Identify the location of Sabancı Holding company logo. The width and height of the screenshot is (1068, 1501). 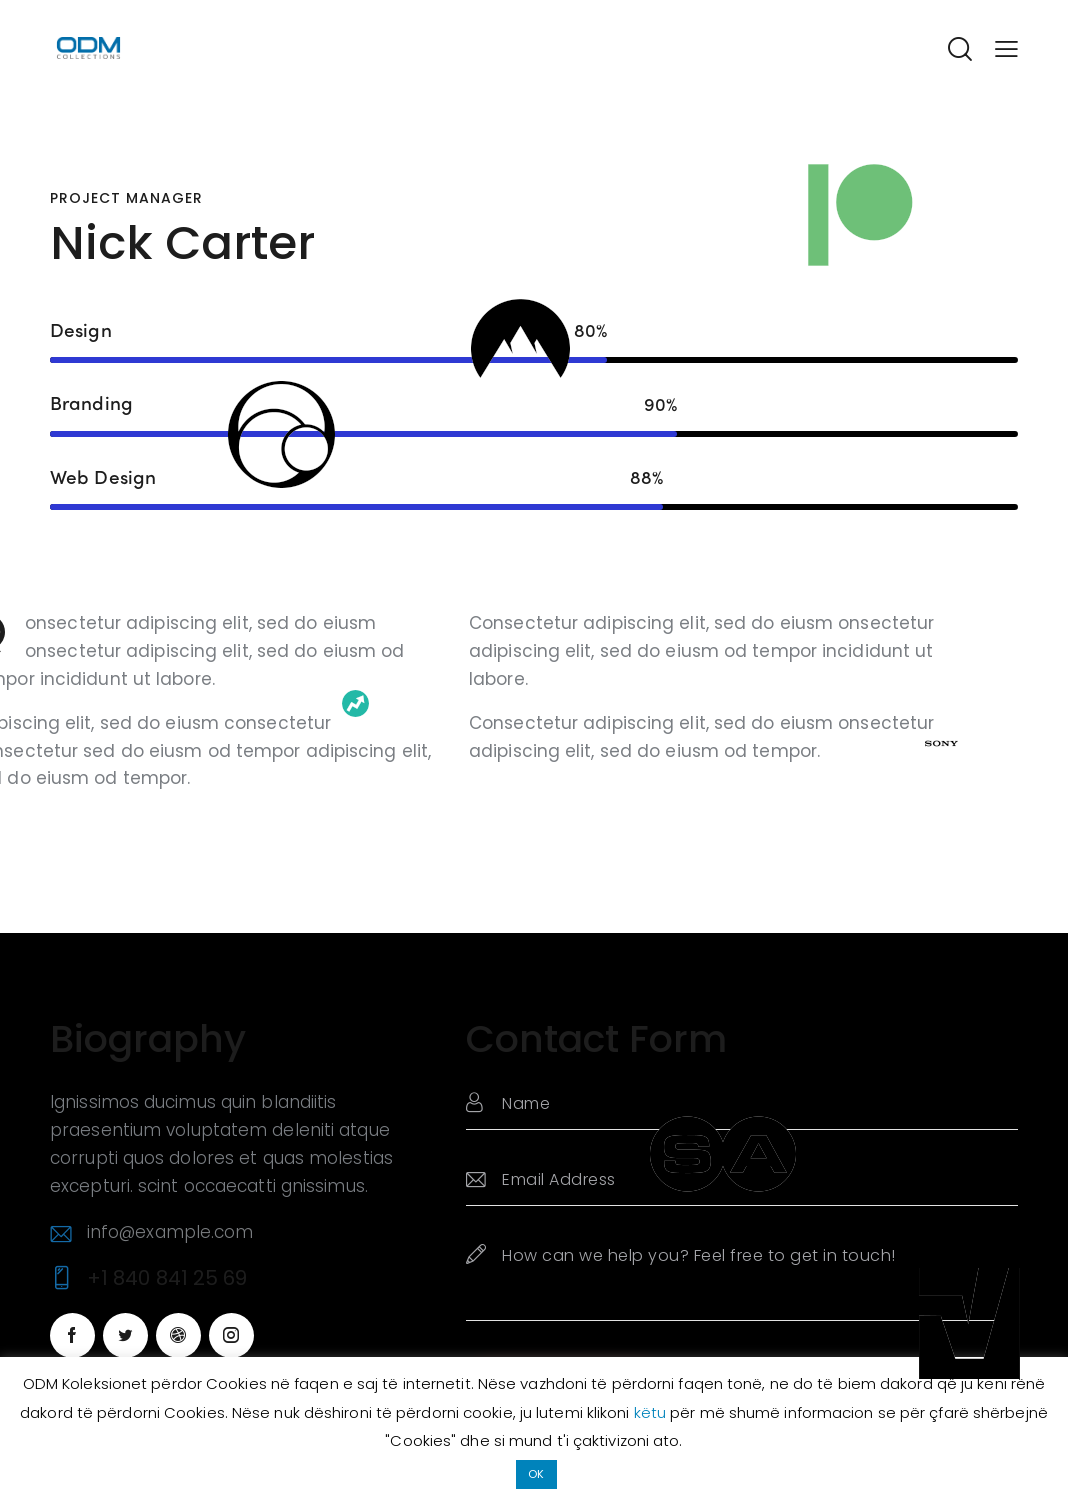
(723, 1154).